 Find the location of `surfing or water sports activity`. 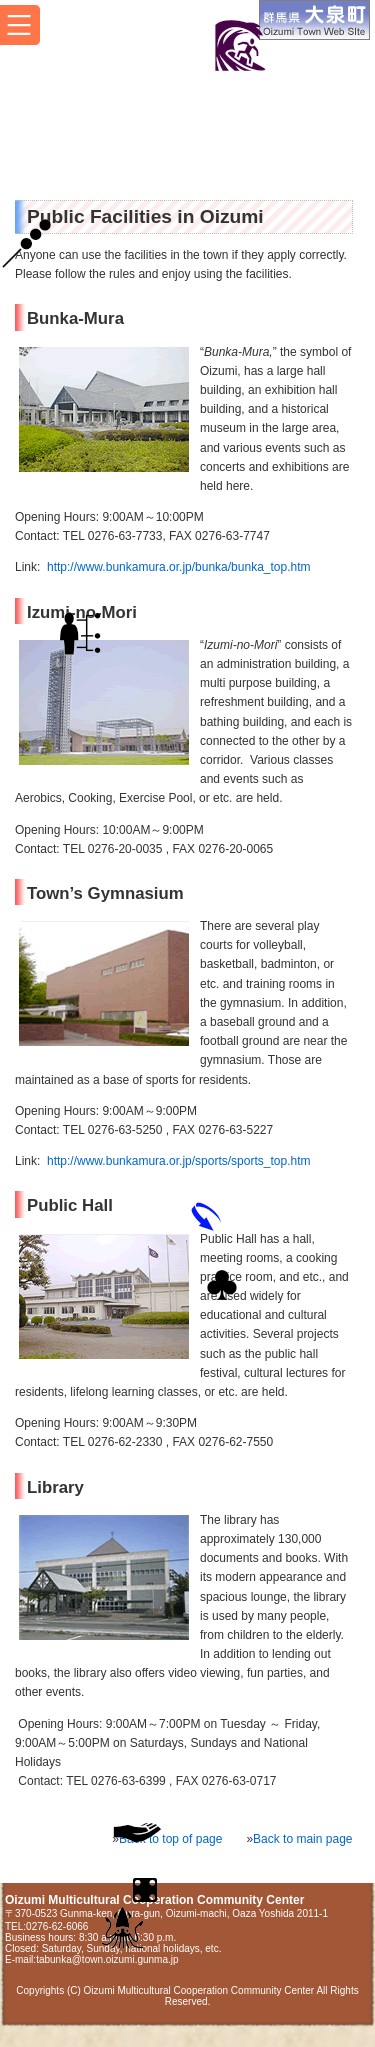

surfing or water sports activity is located at coordinates (240, 45).